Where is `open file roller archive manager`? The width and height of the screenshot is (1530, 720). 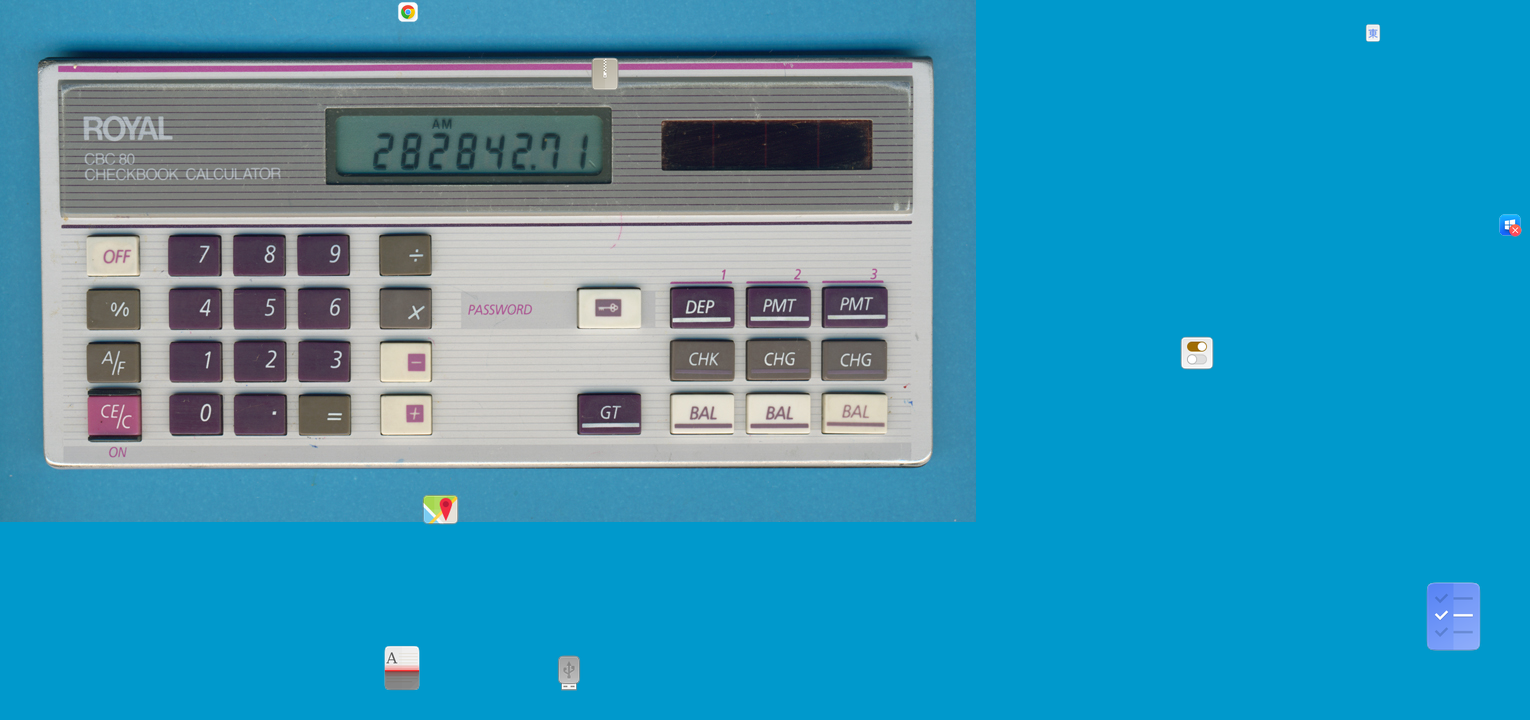 open file roller archive manager is located at coordinates (605, 74).